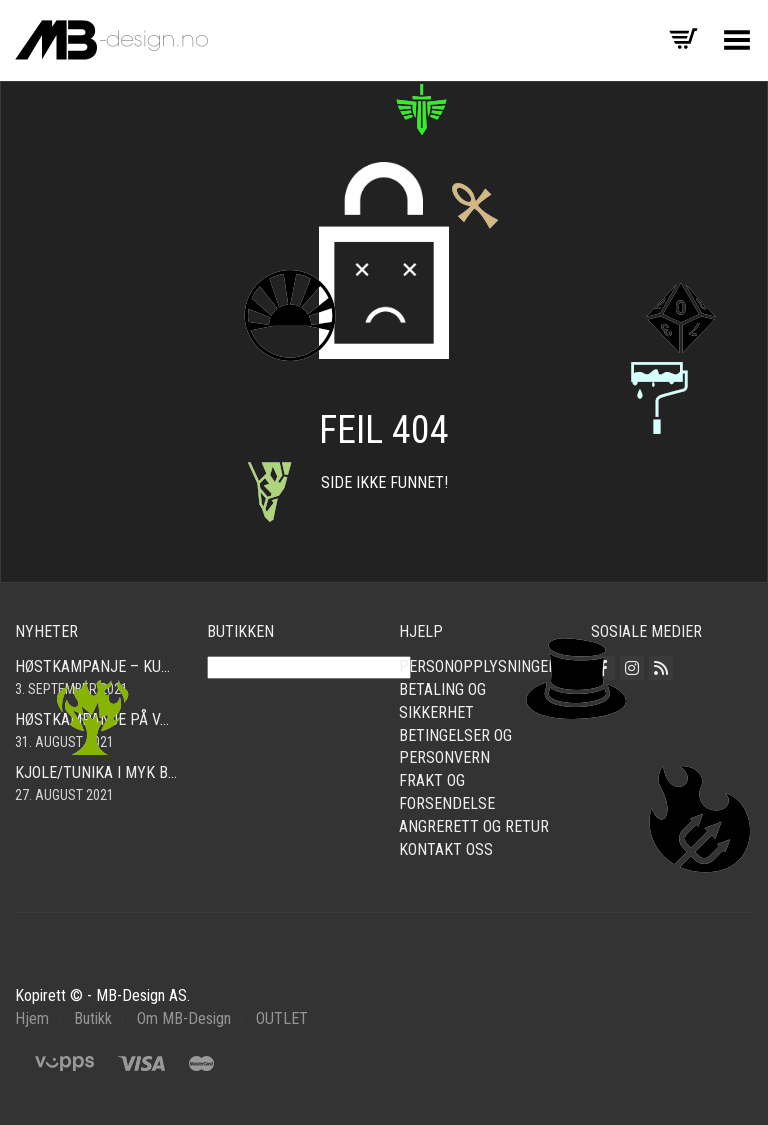  What do you see at coordinates (681, 318) in the screenshot?
I see `select a 10-sided die for rolling` at bounding box center [681, 318].